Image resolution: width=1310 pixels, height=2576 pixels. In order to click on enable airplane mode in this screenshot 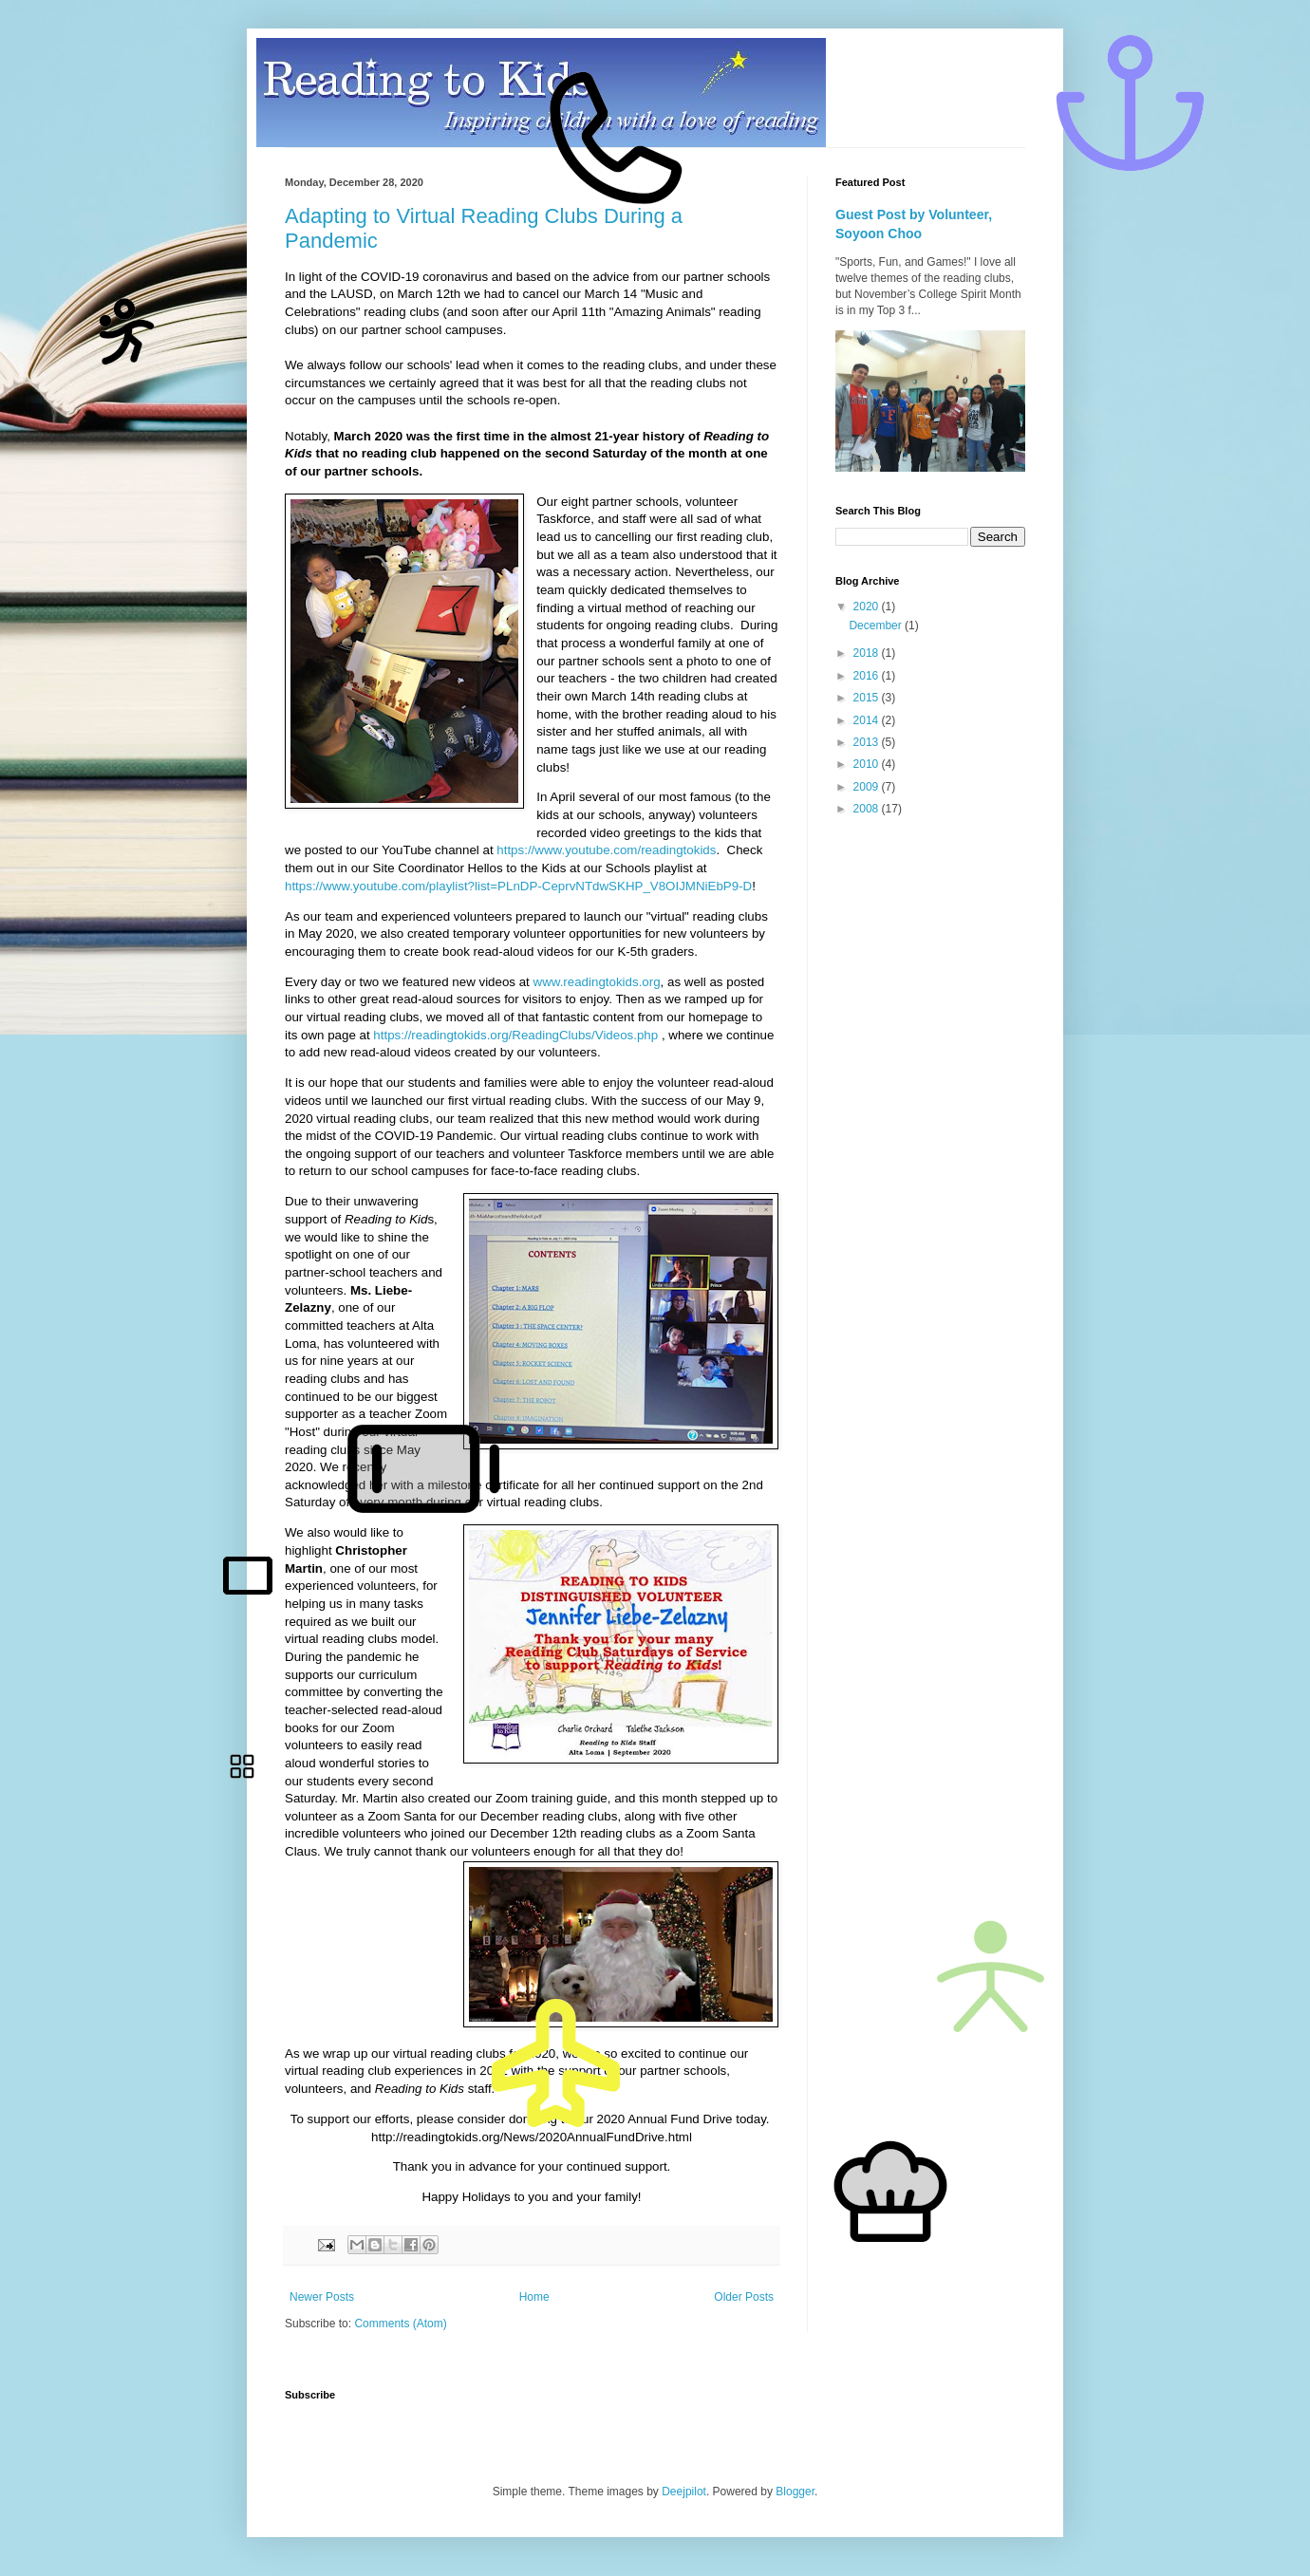, I will do `click(555, 2063)`.